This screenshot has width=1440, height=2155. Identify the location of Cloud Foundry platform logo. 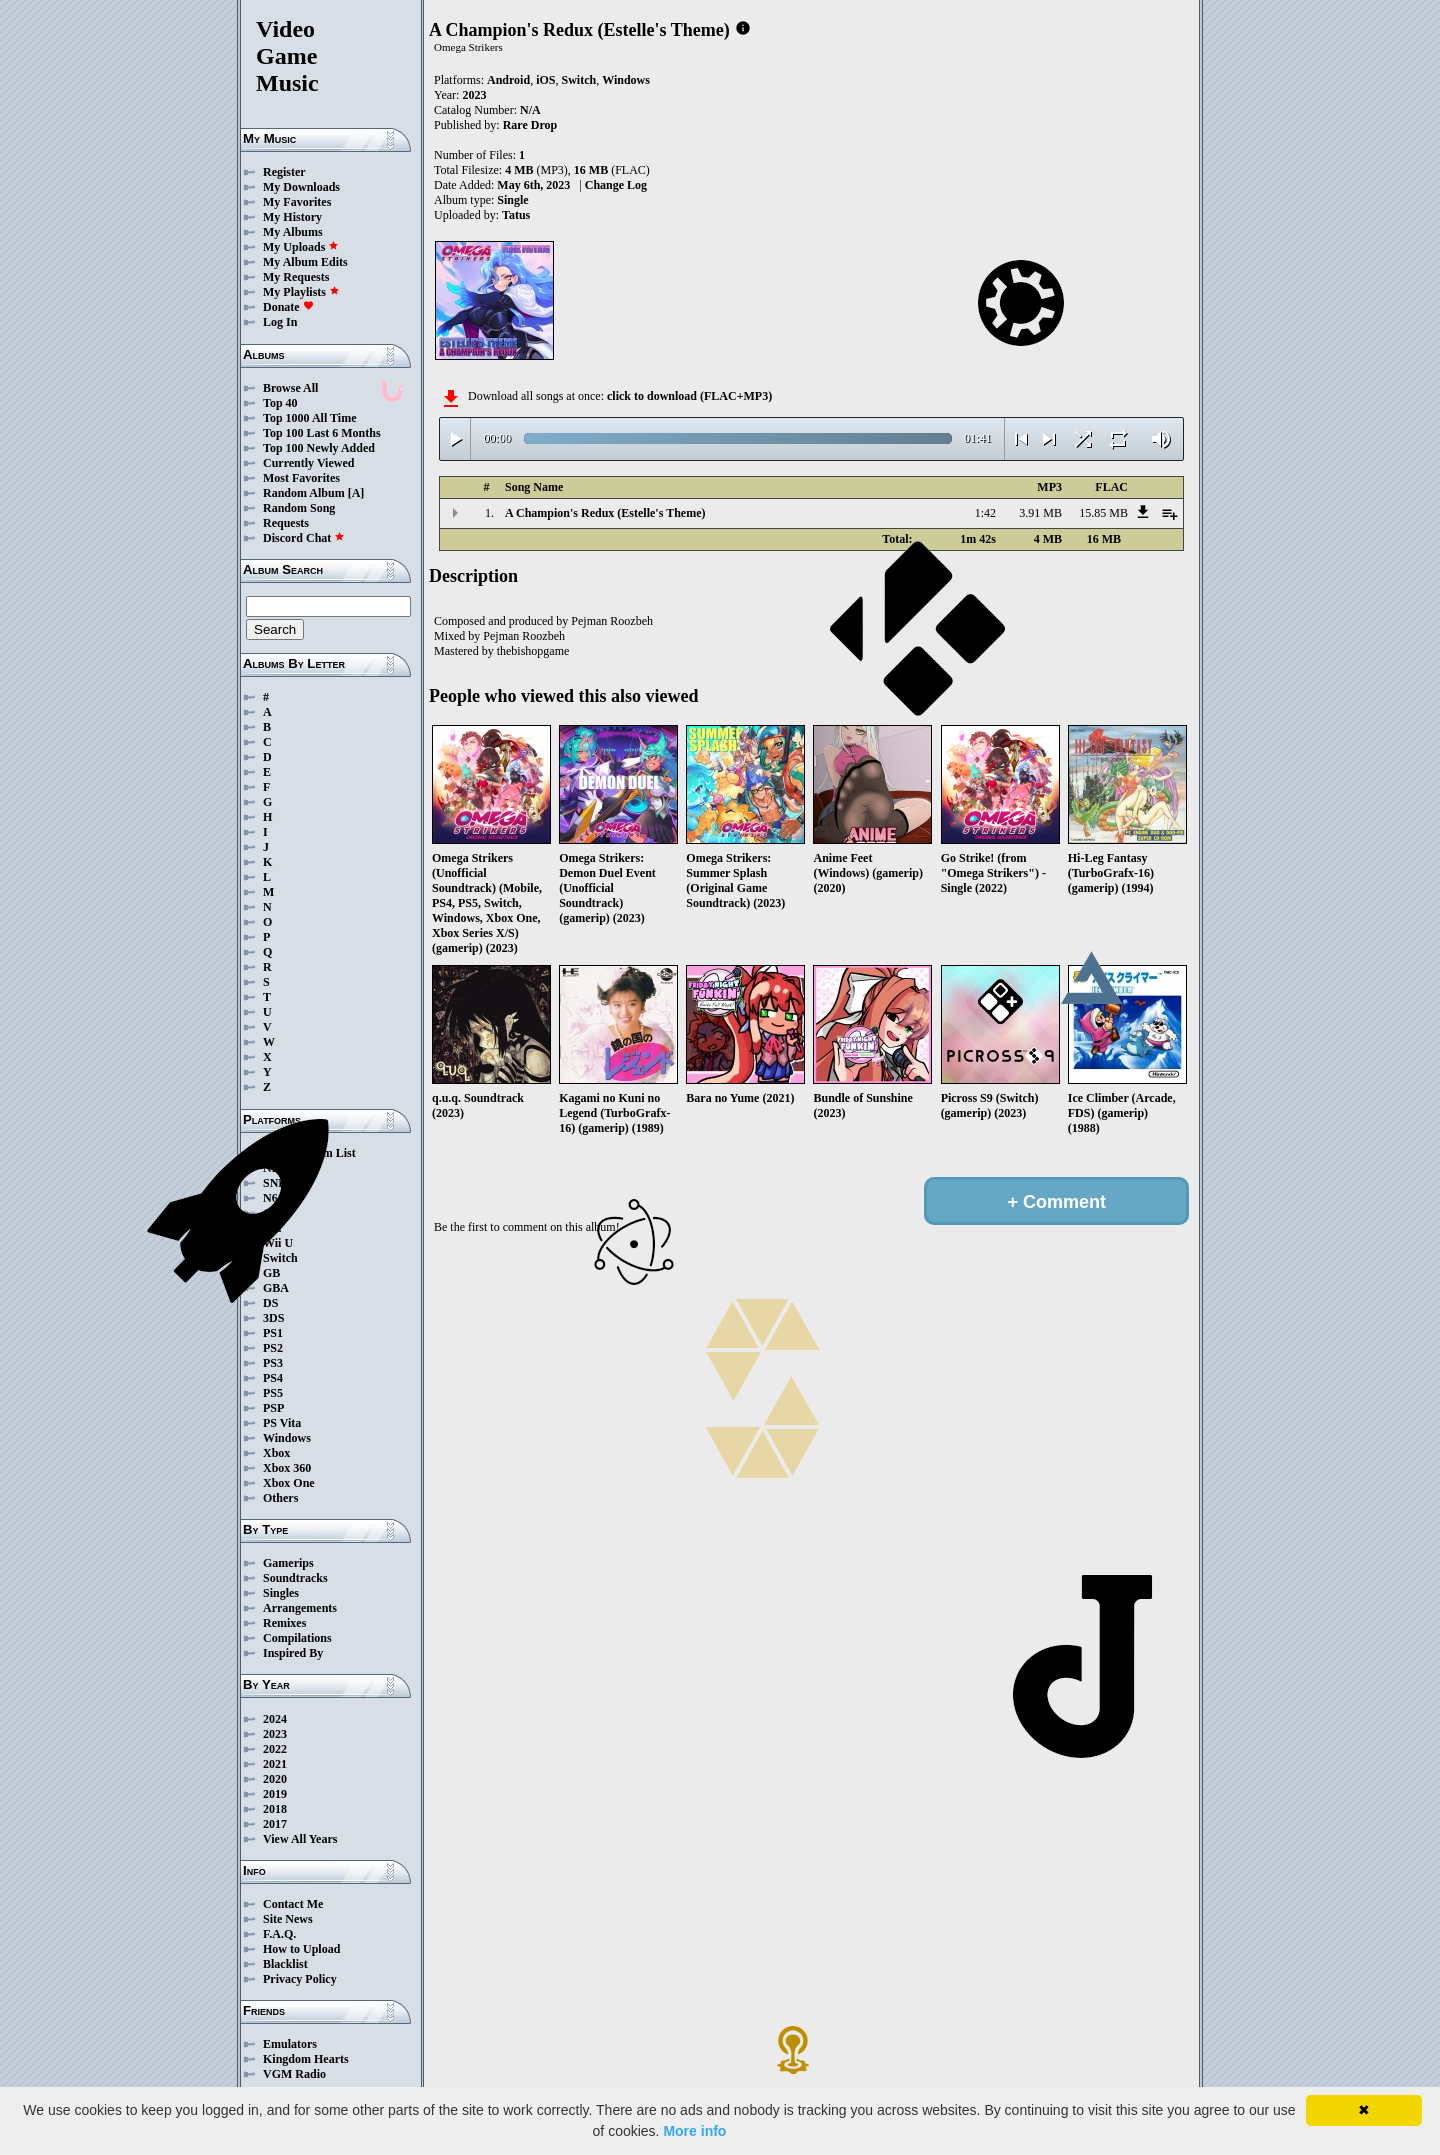
(793, 2050).